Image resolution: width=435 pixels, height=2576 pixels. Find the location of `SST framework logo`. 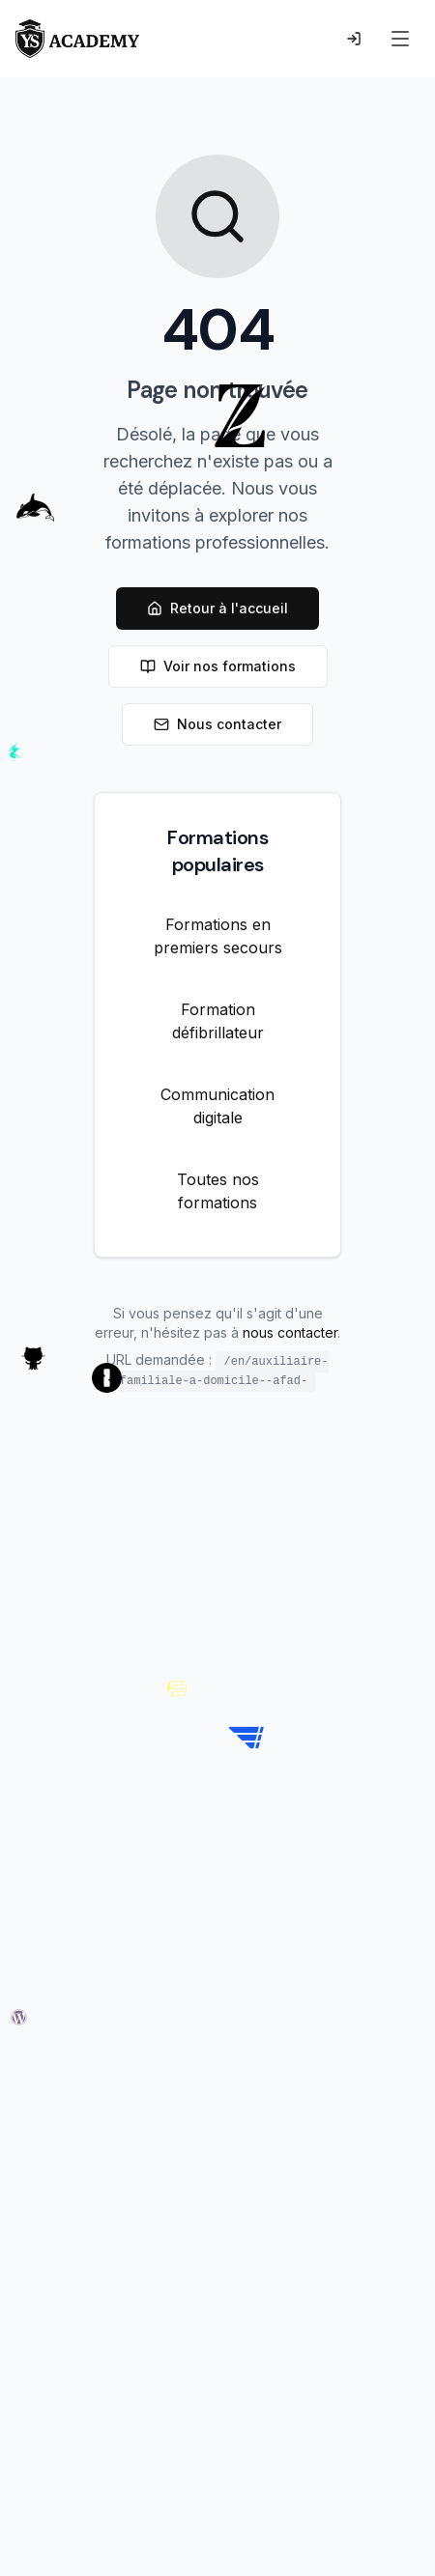

SST framework logo is located at coordinates (177, 1688).